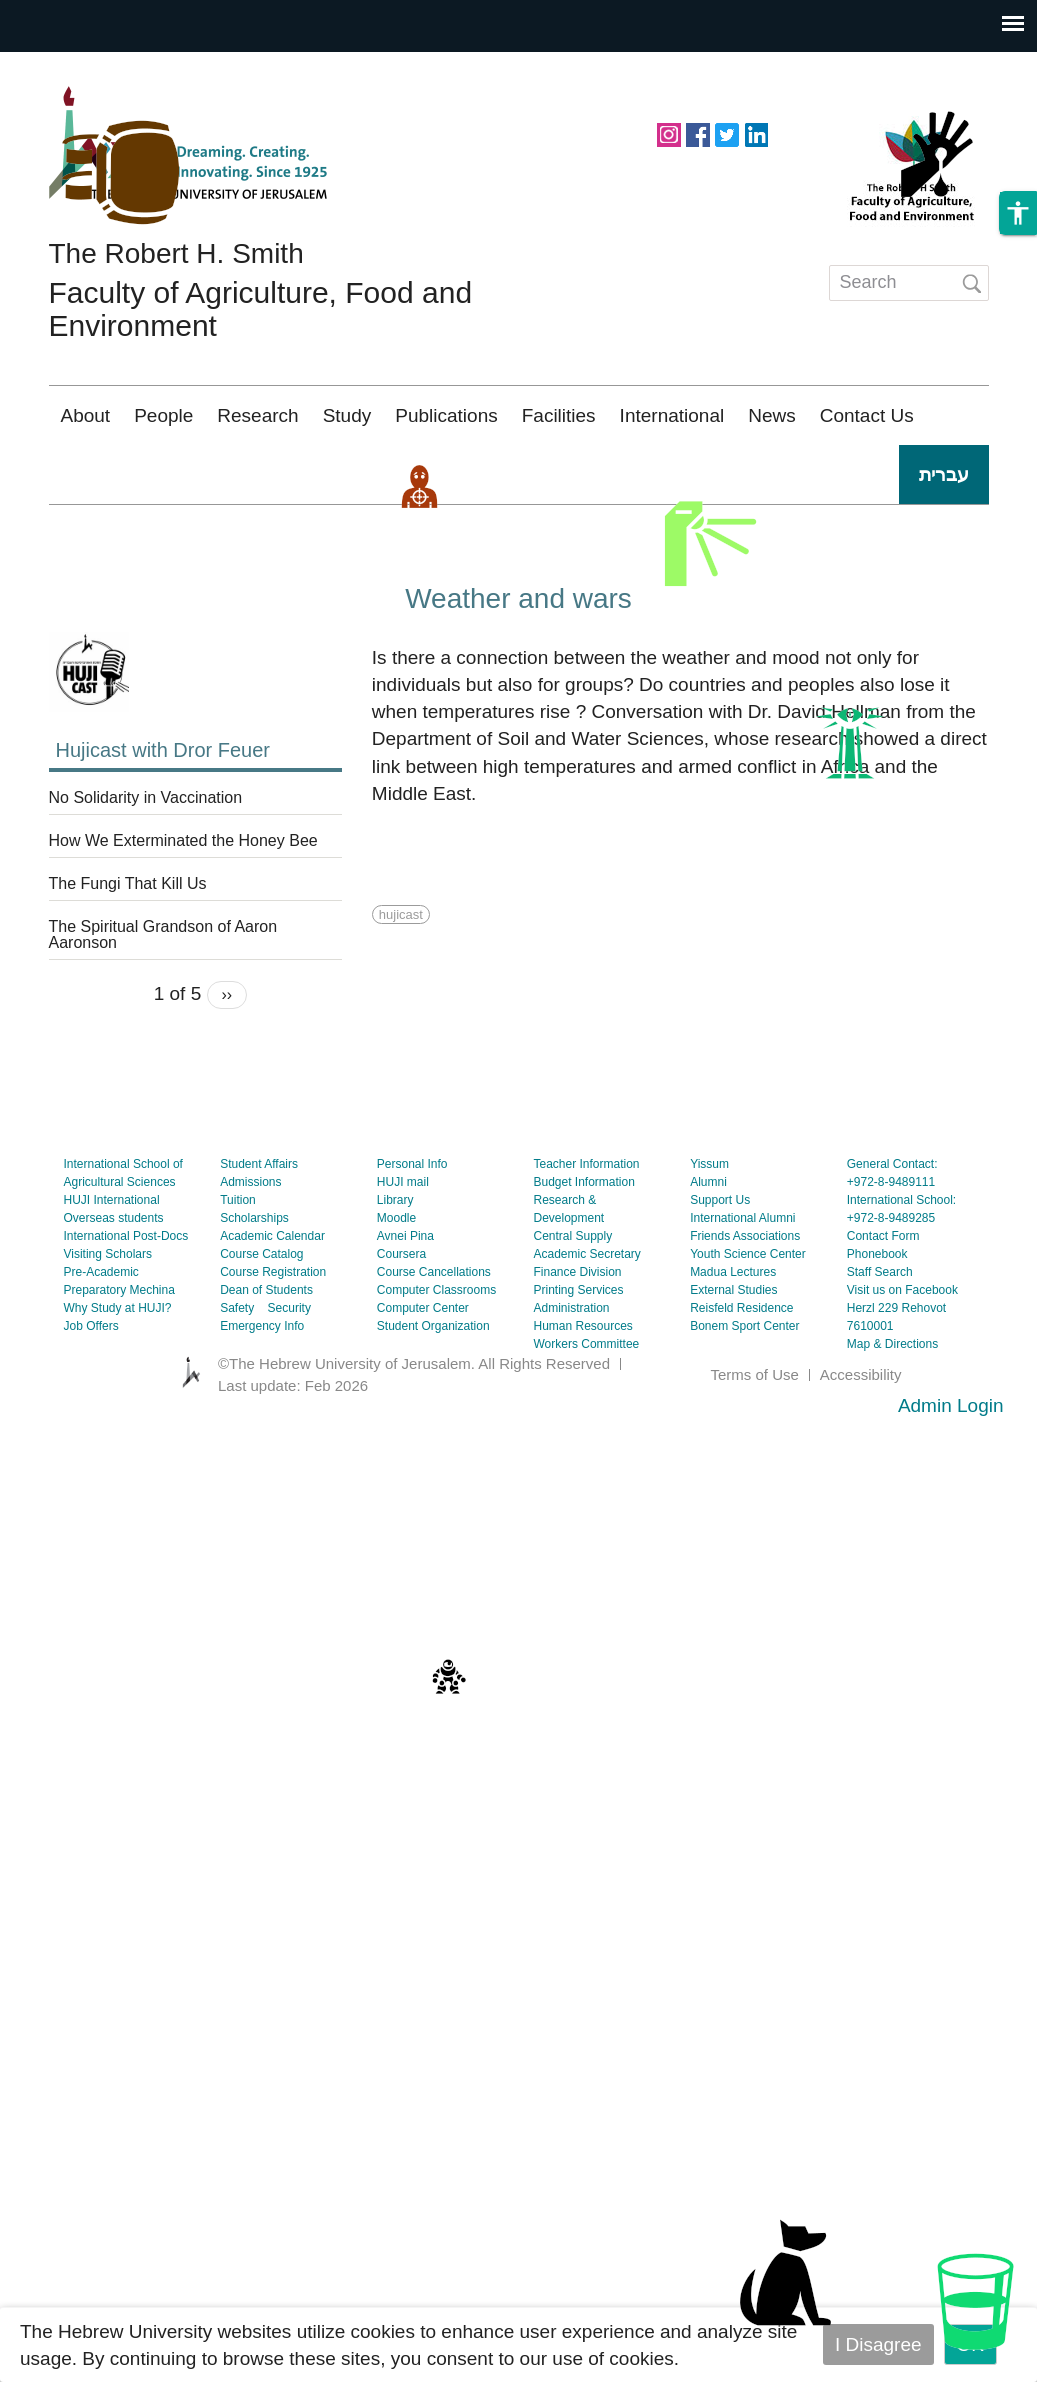 This screenshot has height=2382, width=1037. I want to click on indicates an enemy stronghold or boss location, so click(850, 743).